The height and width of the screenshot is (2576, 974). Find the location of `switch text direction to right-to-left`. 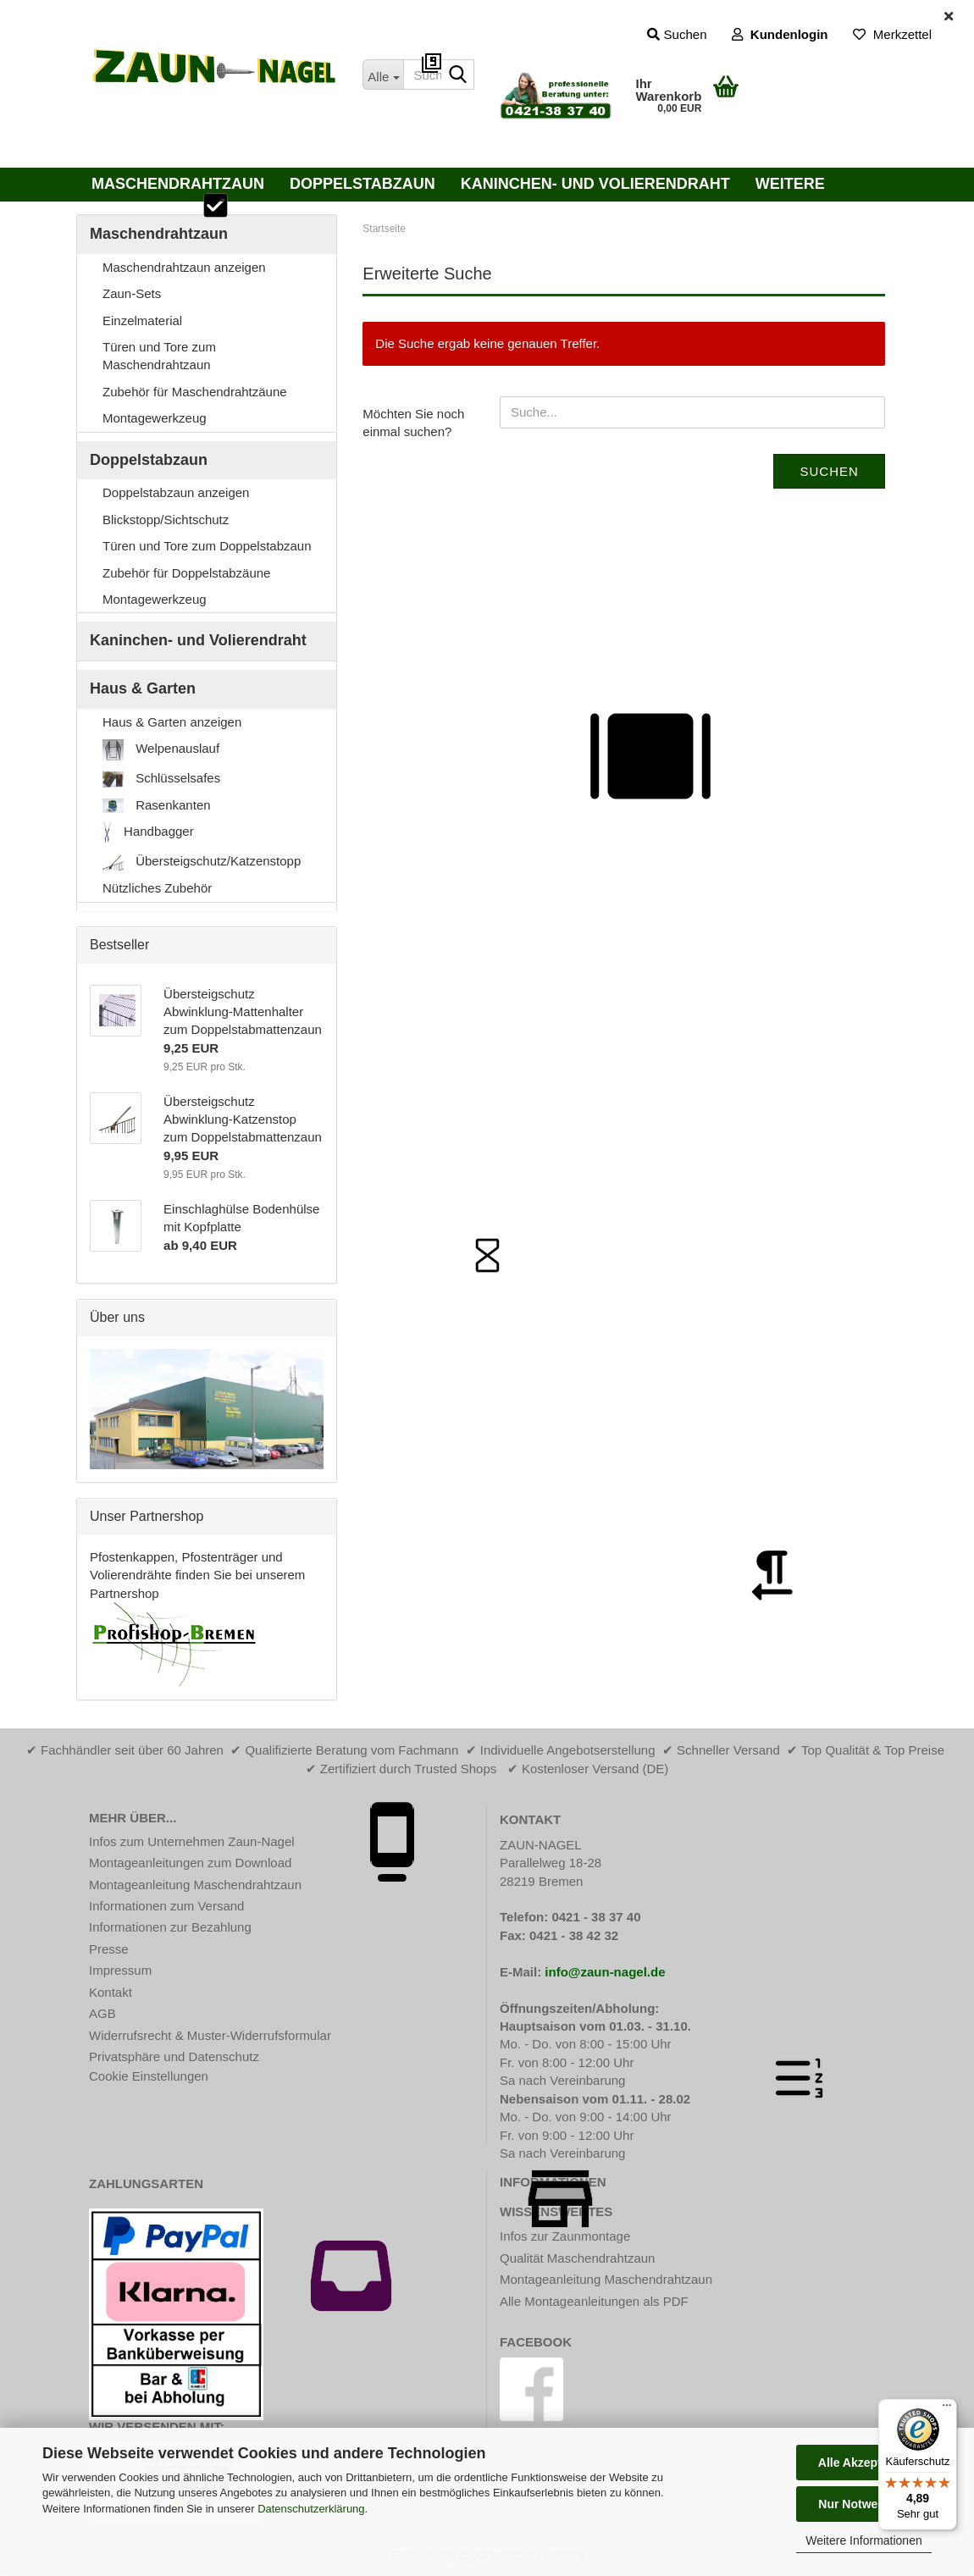

switch text direction to right-to-left is located at coordinates (772, 1576).